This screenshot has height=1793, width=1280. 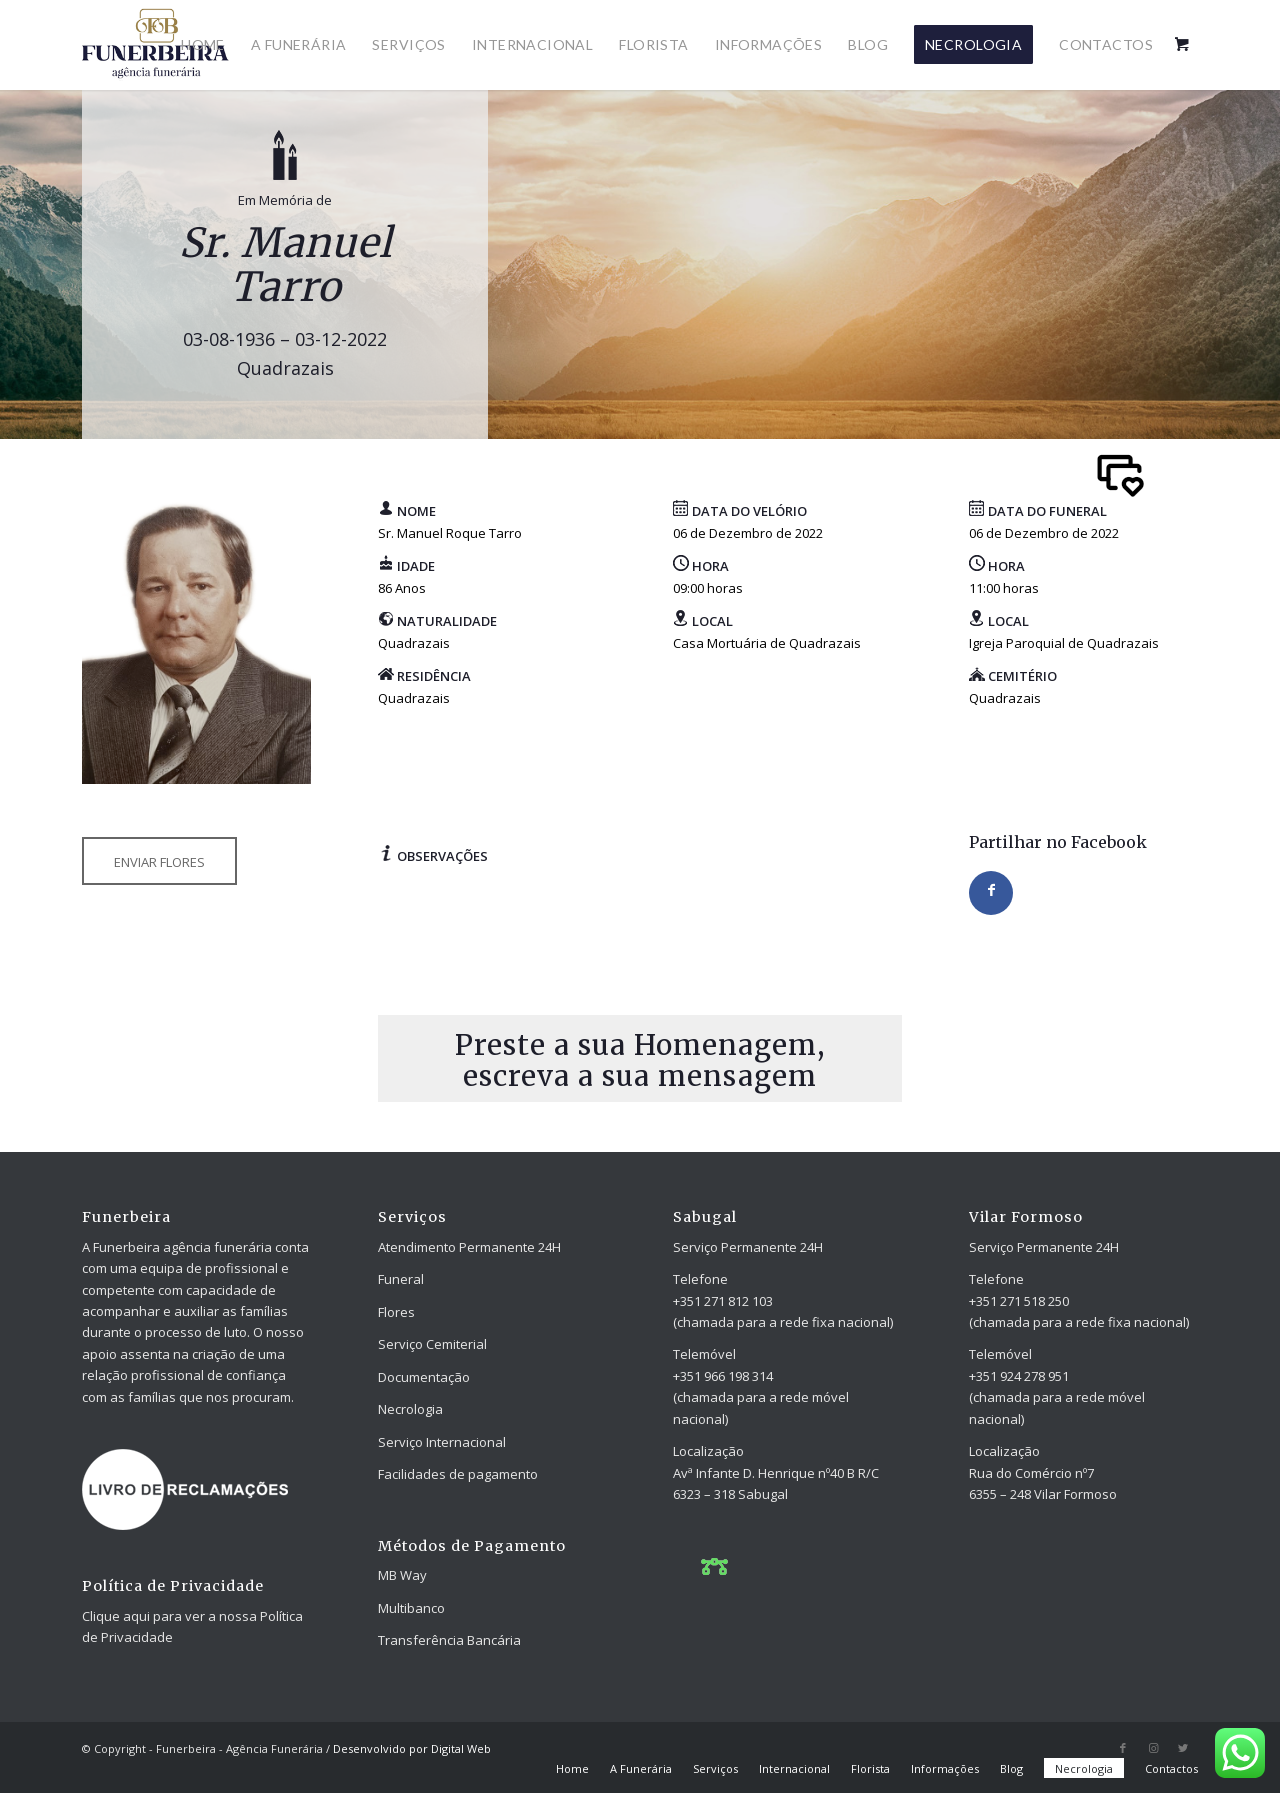 I want to click on donate or send money to a cause you love, so click(x=1119, y=472).